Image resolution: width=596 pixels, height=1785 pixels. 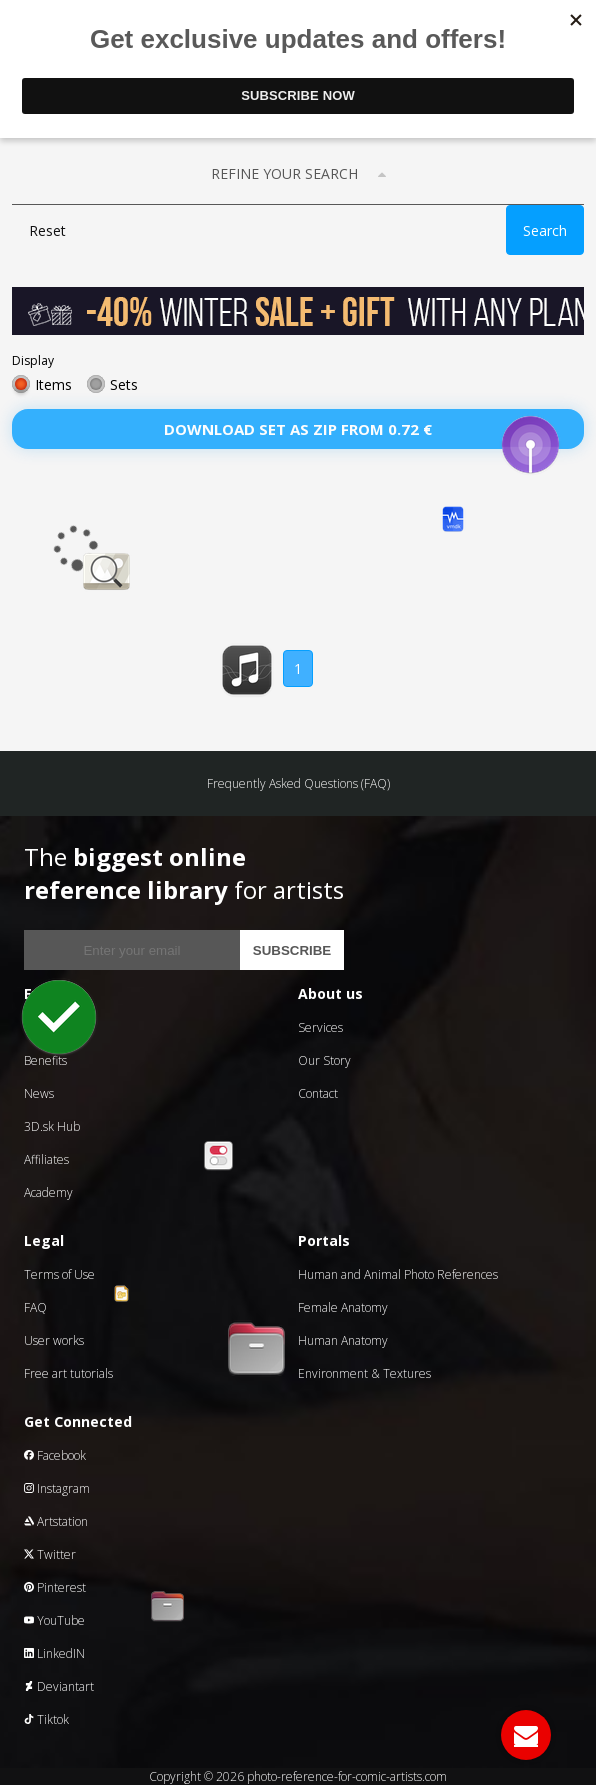 What do you see at coordinates (59, 1017) in the screenshot?
I see `confirm or approve an action` at bounding box center [59, 1017].